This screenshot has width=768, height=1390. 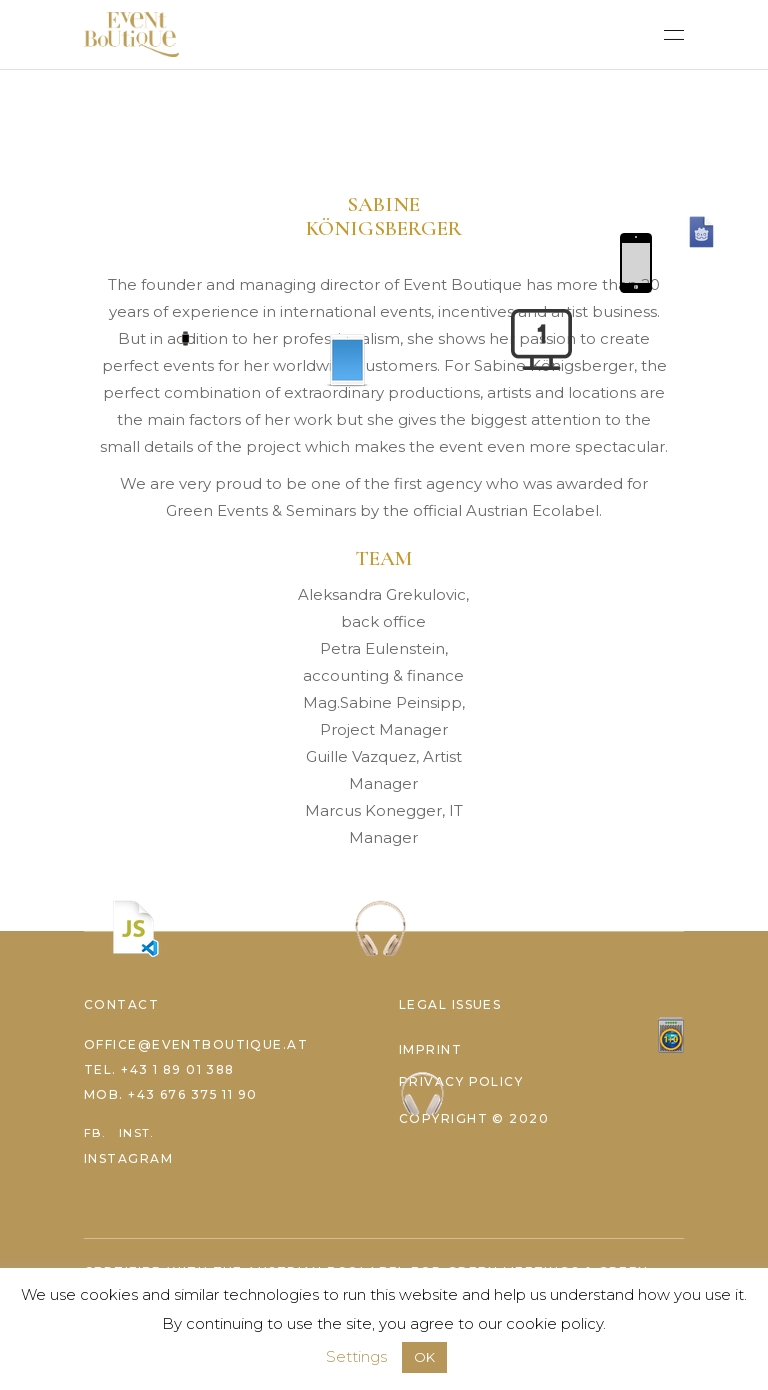 I want to click on iPod Touch device in sidebar navigation, so click(x=636, y=263).